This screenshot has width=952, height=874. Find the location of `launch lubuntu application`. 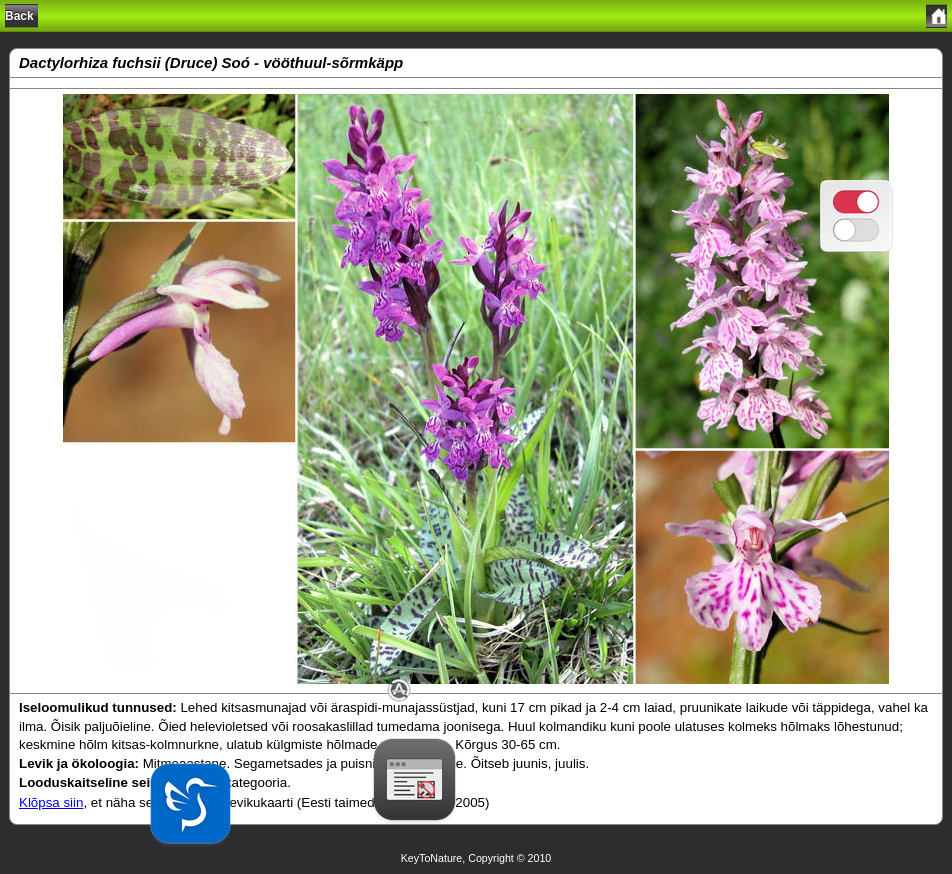

launch lubuntu application is located at coordinates (190, 803).